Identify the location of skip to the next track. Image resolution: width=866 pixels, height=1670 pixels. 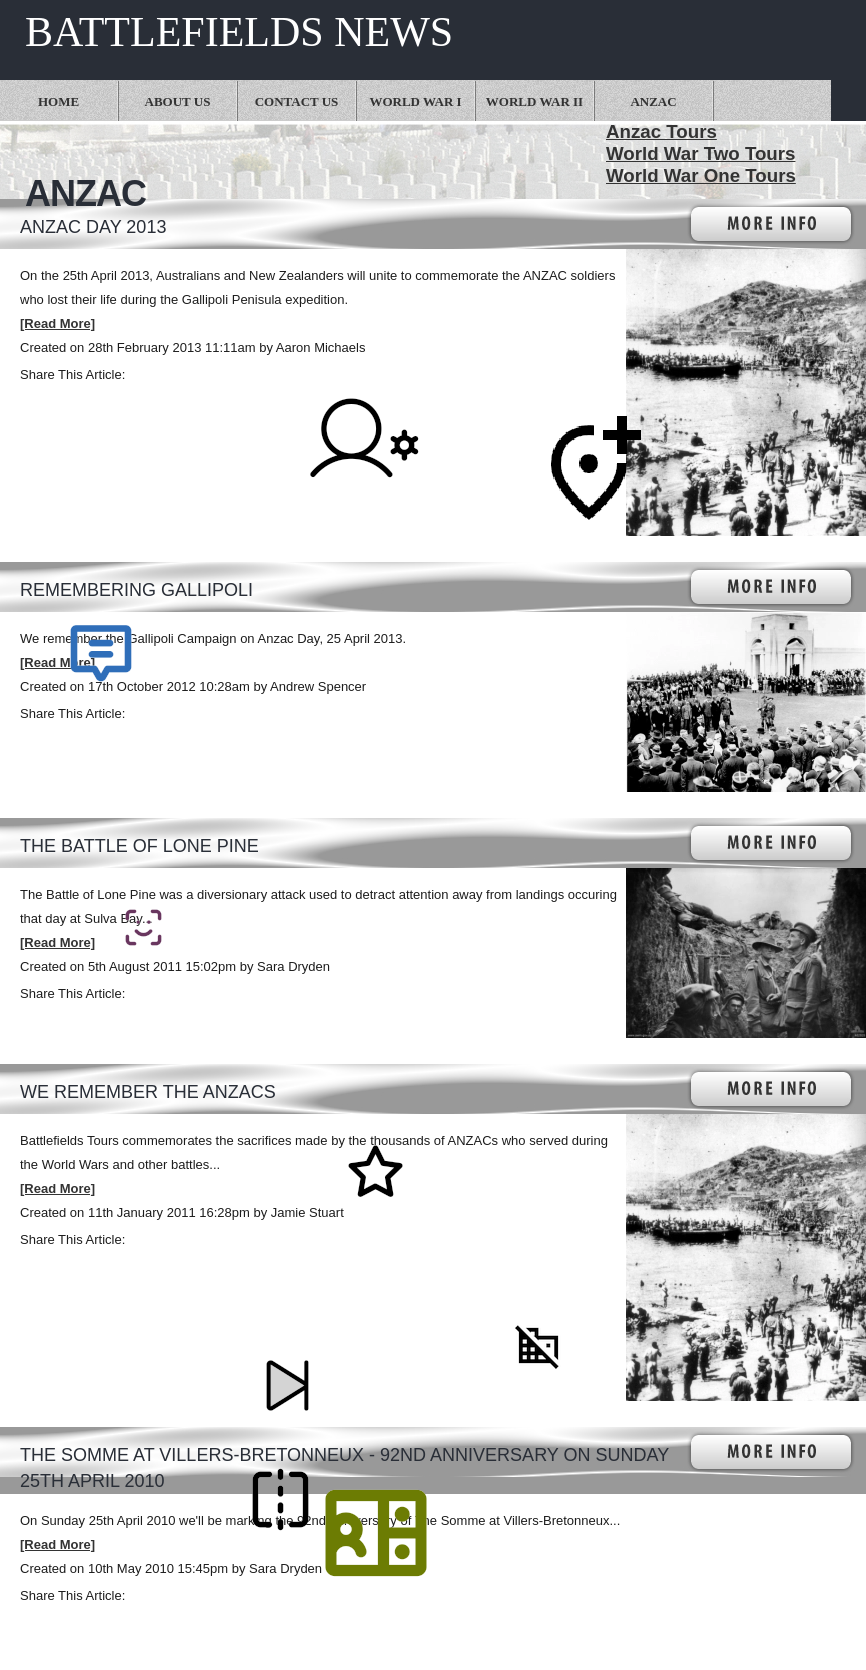
(287, 1385).